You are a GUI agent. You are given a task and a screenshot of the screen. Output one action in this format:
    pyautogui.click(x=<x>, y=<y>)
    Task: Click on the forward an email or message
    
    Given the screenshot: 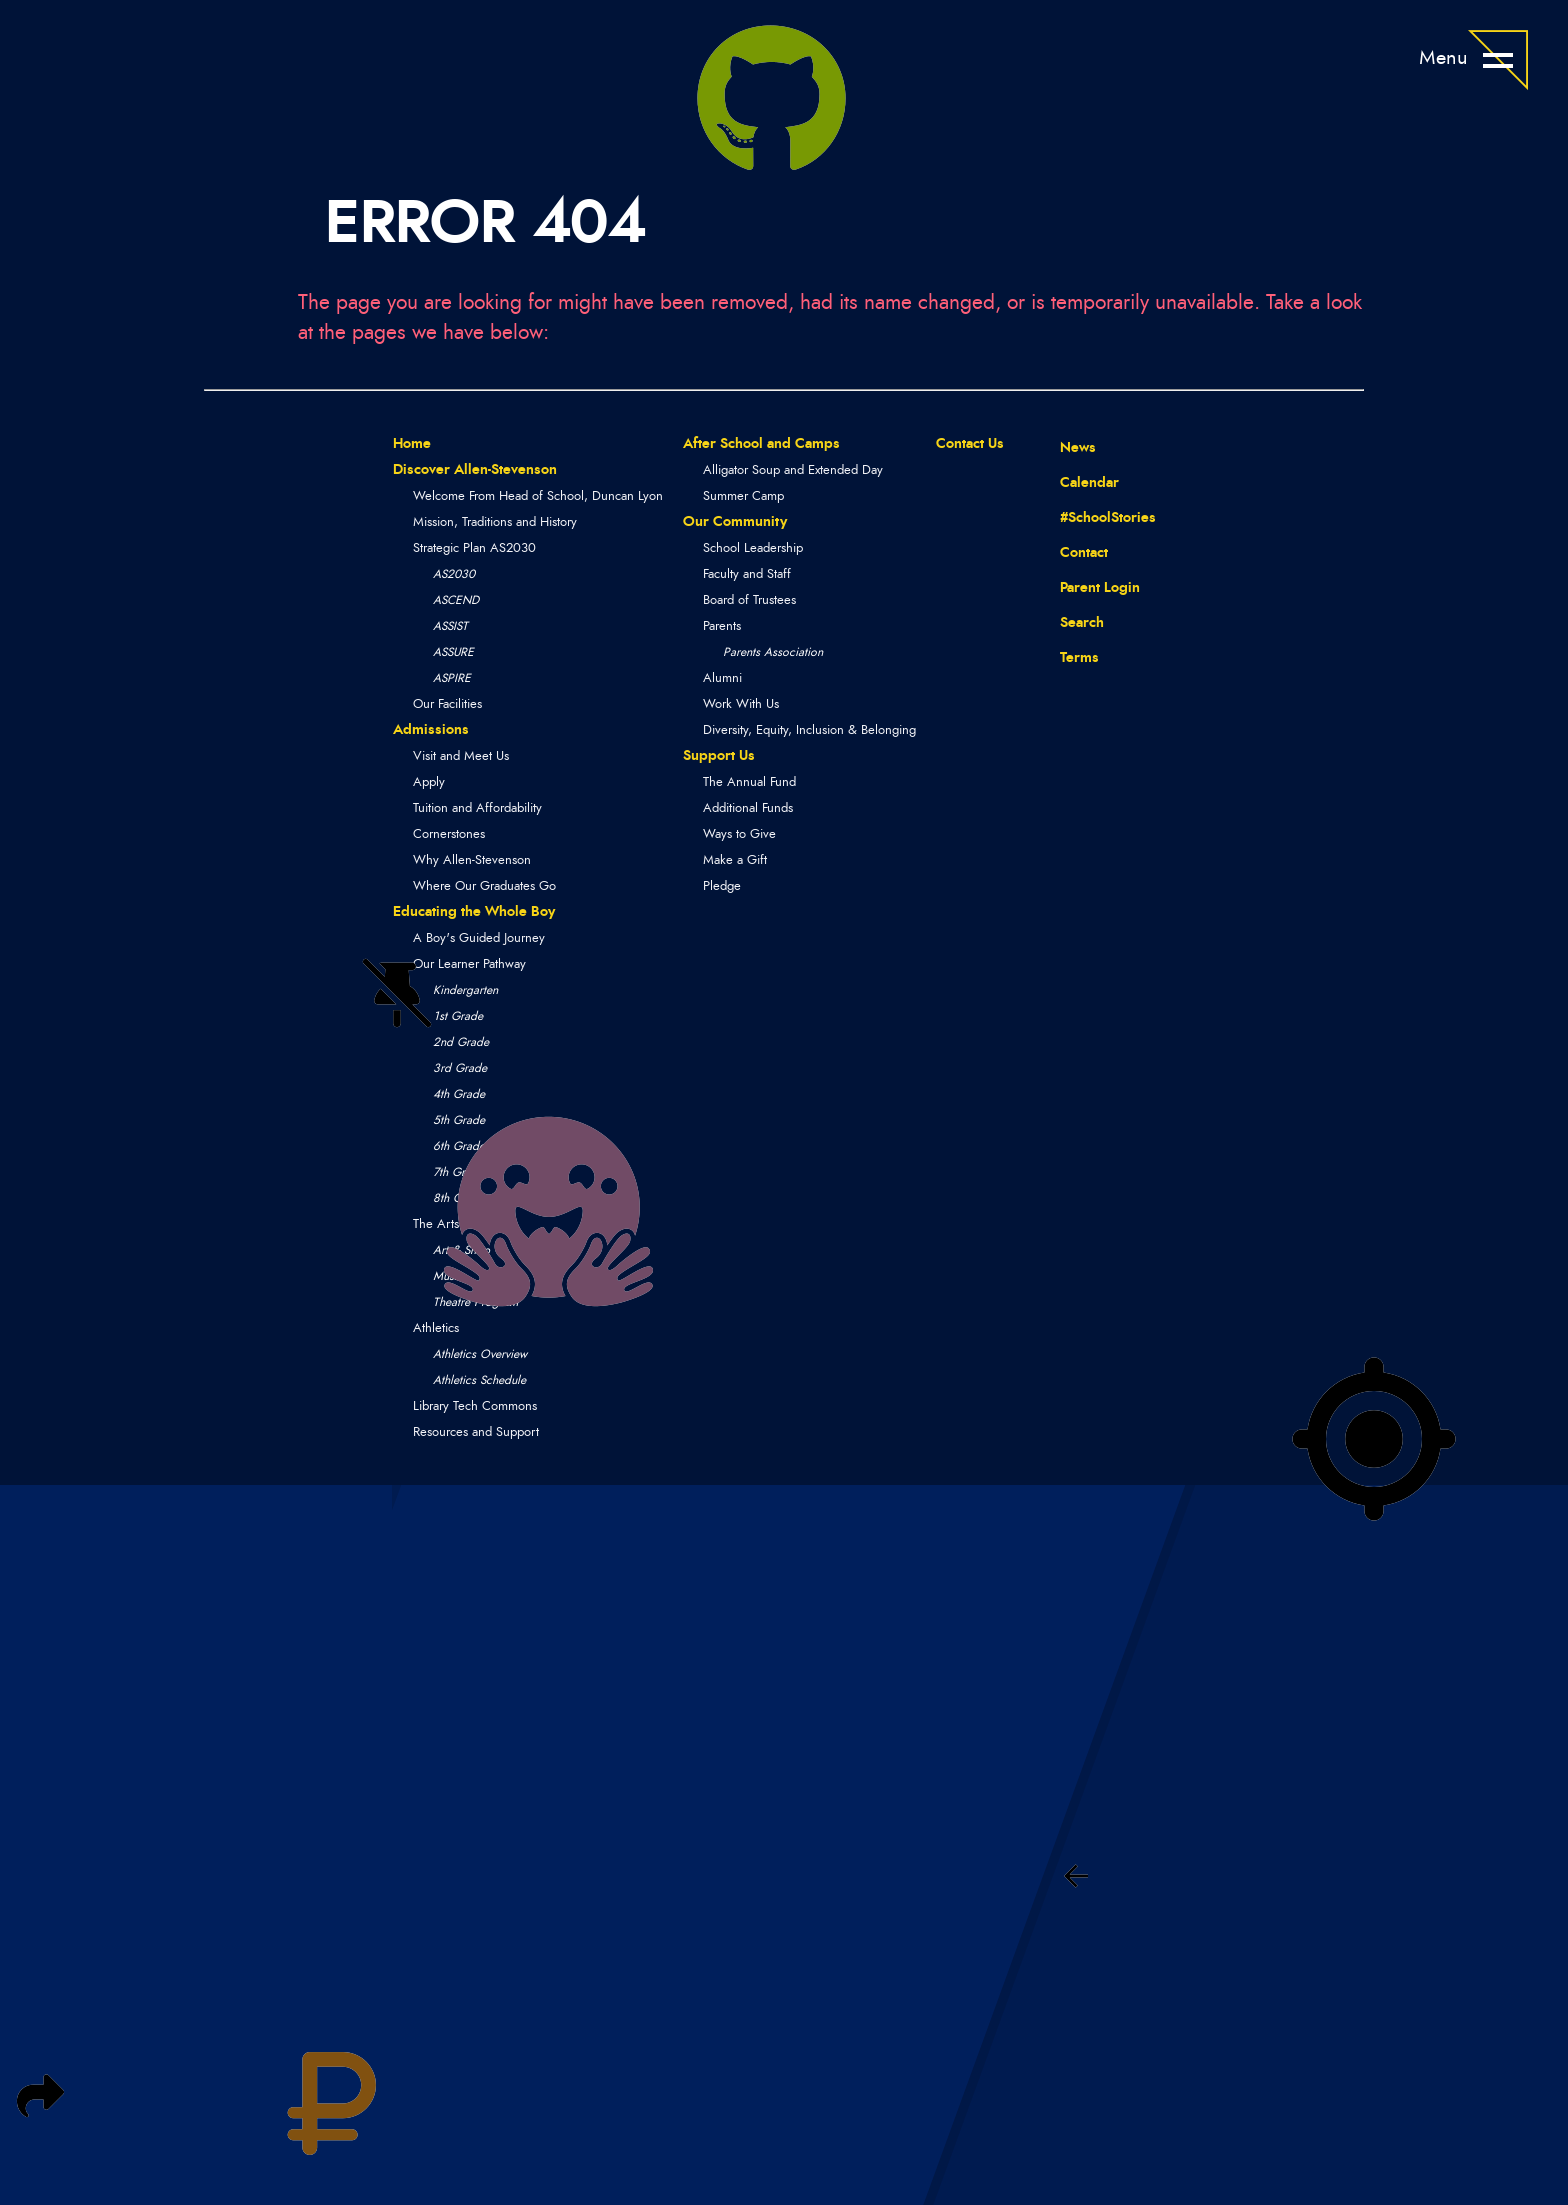 What is the action you would take?
    pyautogui.click(x=40, y=2096)
    